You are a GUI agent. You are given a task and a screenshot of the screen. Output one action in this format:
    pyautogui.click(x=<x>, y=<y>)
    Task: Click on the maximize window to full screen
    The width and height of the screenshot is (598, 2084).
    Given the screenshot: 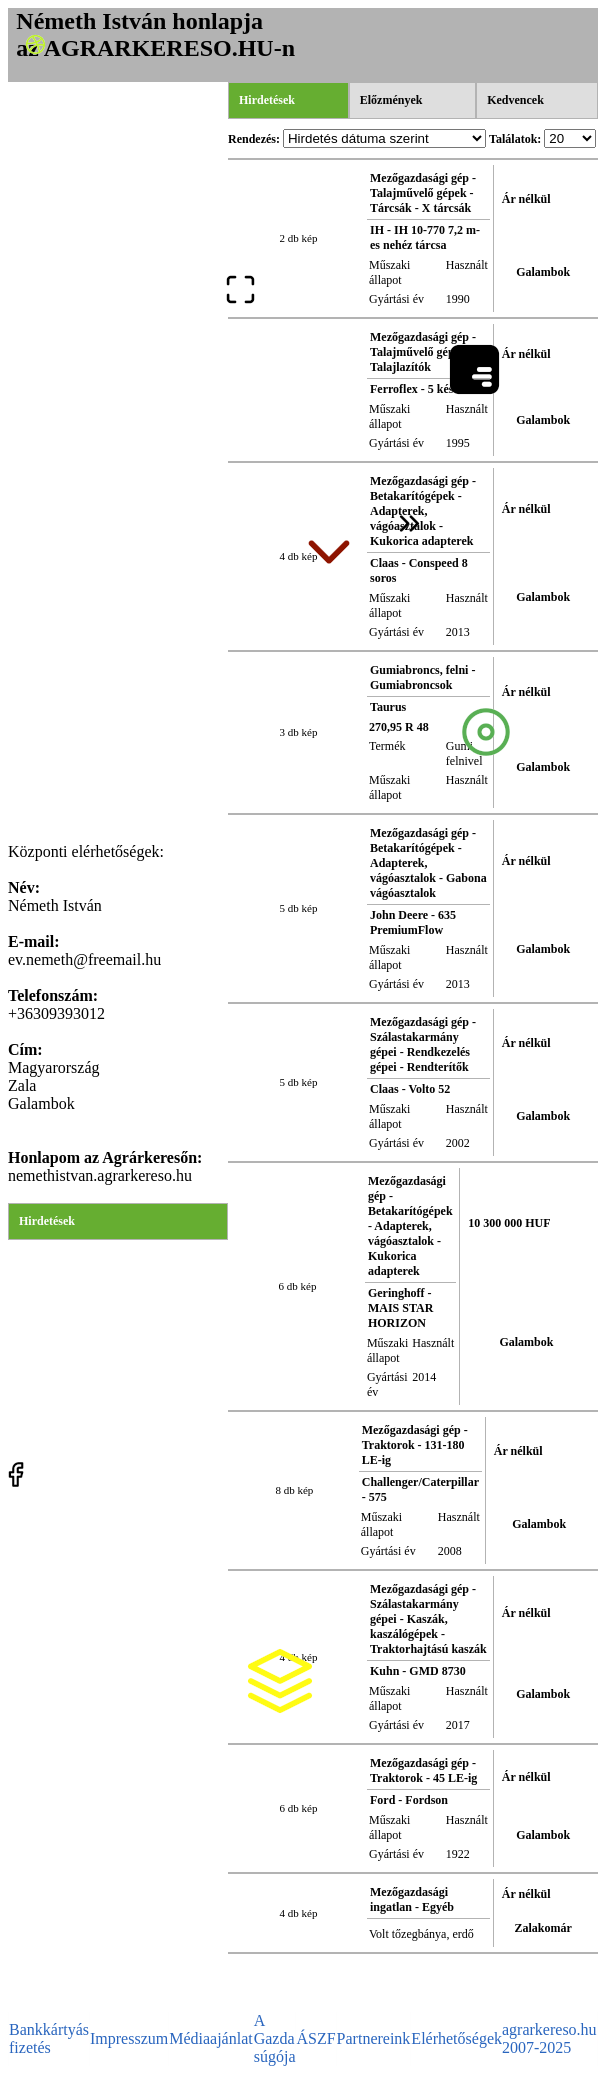 What is the action you would take?
    pyautogui.click(x=240, y=289)
    